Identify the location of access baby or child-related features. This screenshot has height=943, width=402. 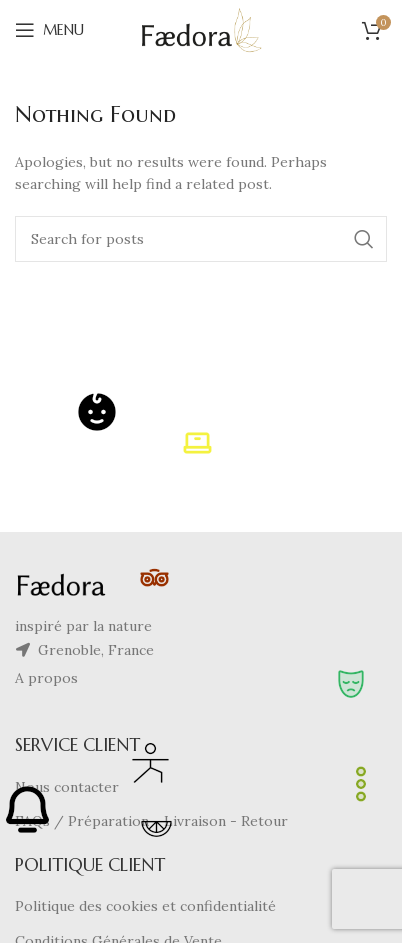
(97, 412).